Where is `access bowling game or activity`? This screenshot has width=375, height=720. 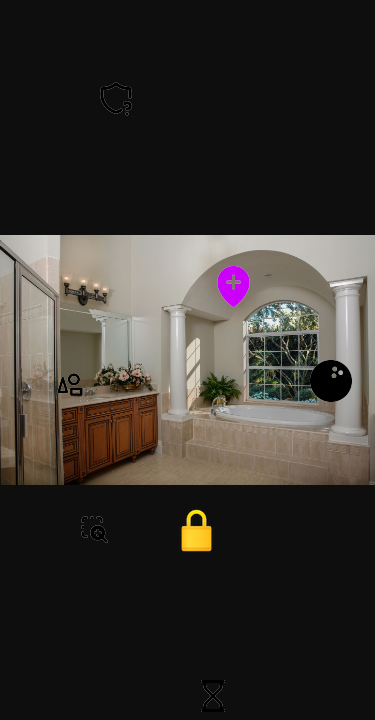
access bowling game or activity is located at coordinates (331, 381).